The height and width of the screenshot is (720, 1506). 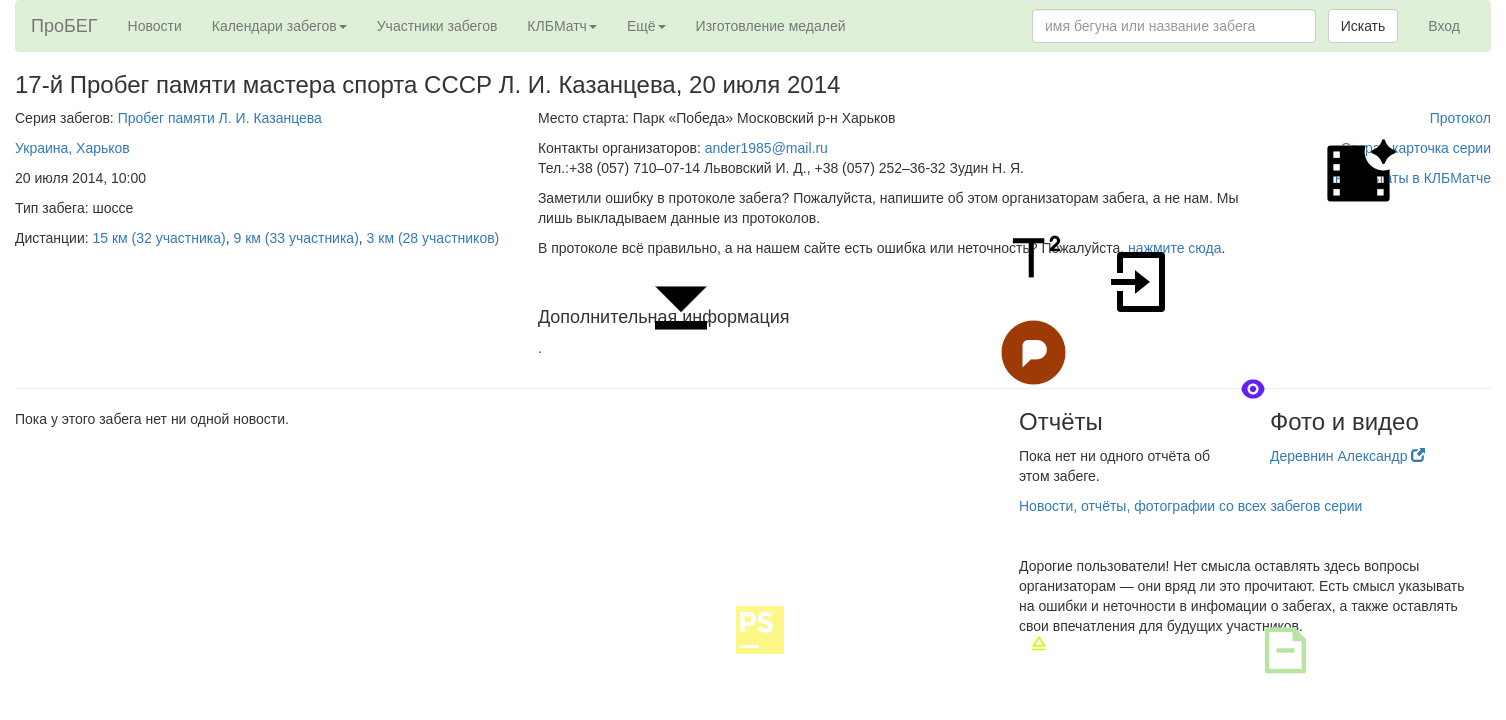 What do you see at coordinates (1033, 352) in the screenshot?
I see `open the pixelfed app` at bounding box center [1033, 352].